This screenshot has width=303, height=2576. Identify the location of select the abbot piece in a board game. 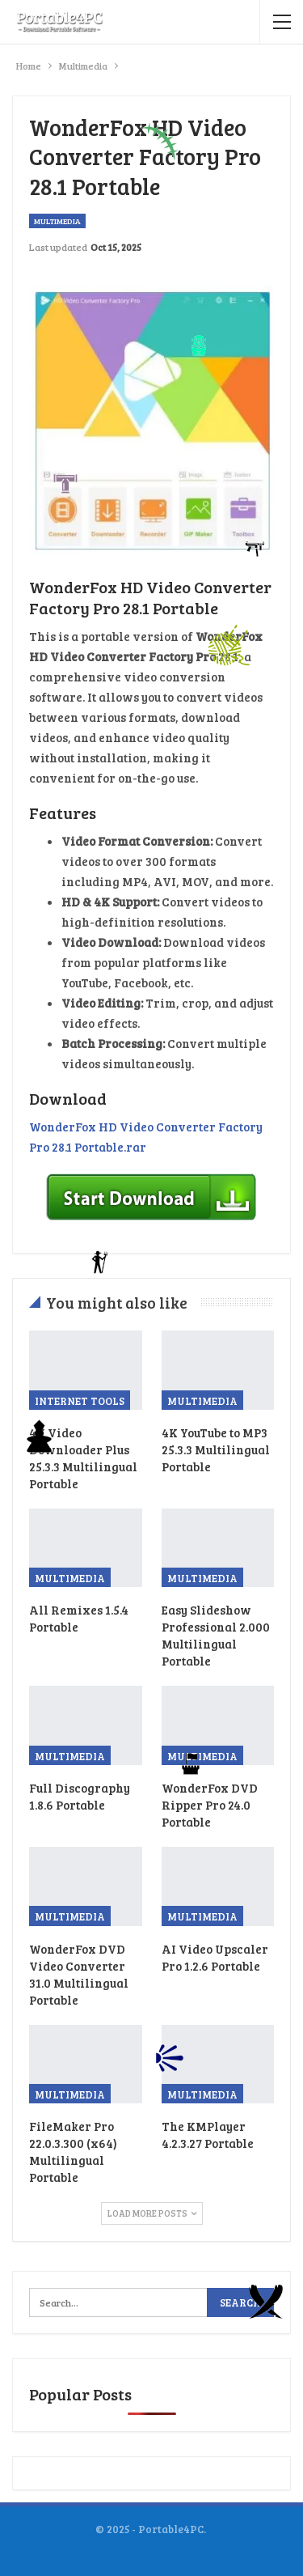
(39, 1436).